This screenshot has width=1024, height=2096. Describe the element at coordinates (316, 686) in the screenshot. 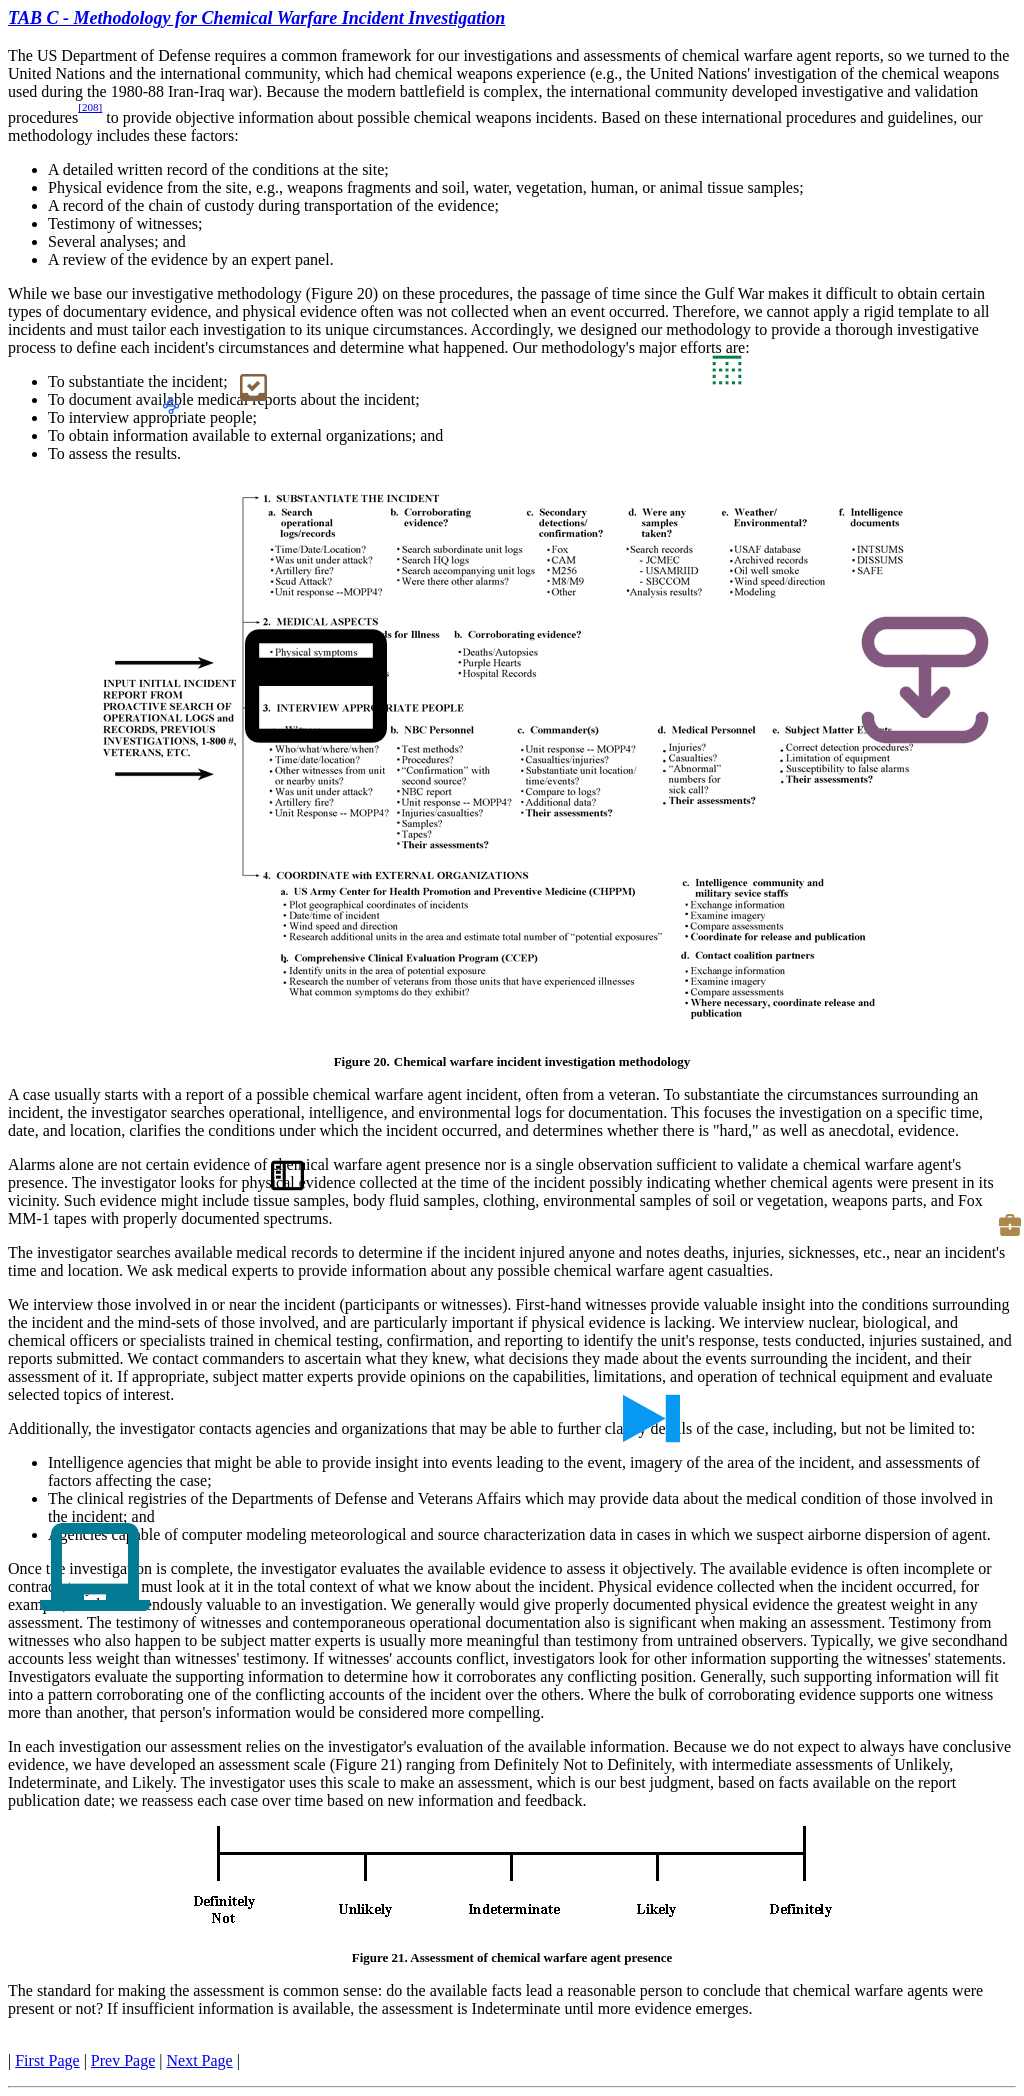

I see `manage payment methods` at that location.